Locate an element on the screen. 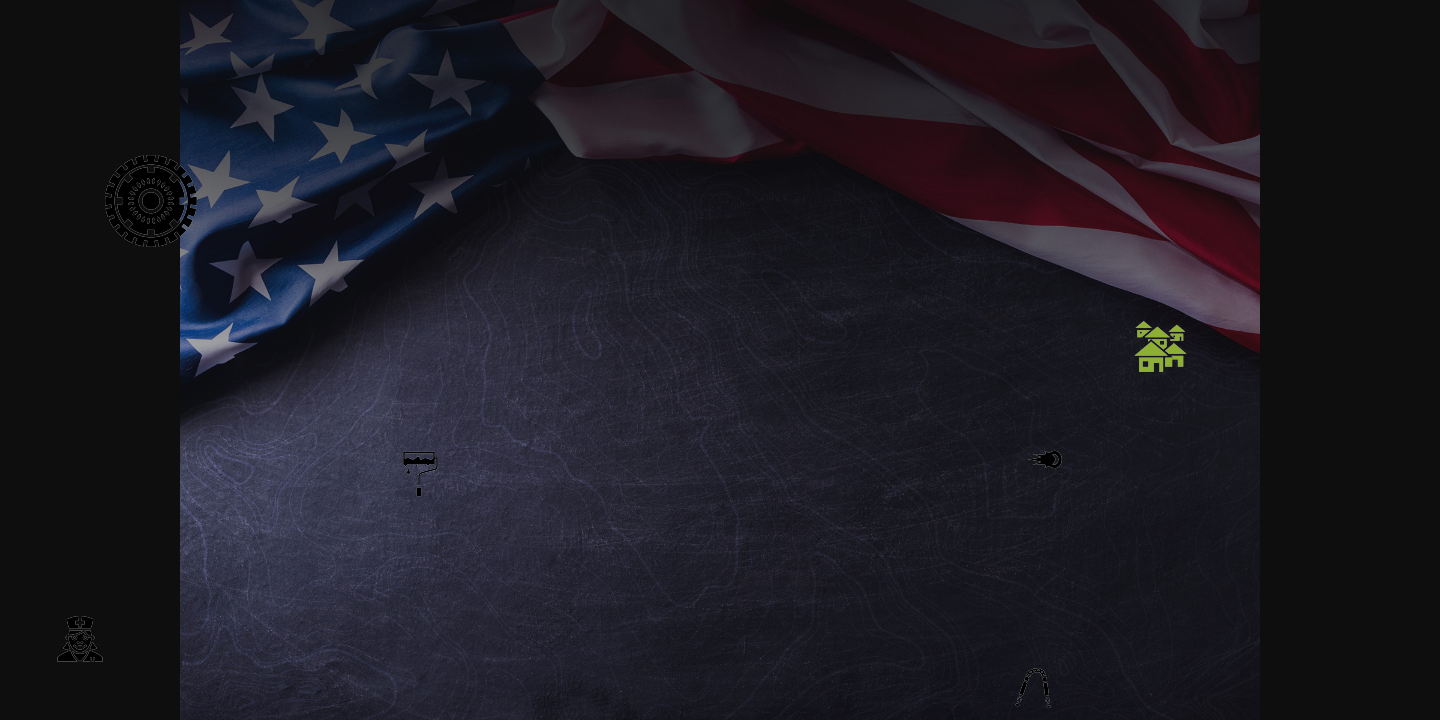 The width and height of the screenshot is (1440, 720). customize theme or appearance settings is located at coordinates (419, 474).